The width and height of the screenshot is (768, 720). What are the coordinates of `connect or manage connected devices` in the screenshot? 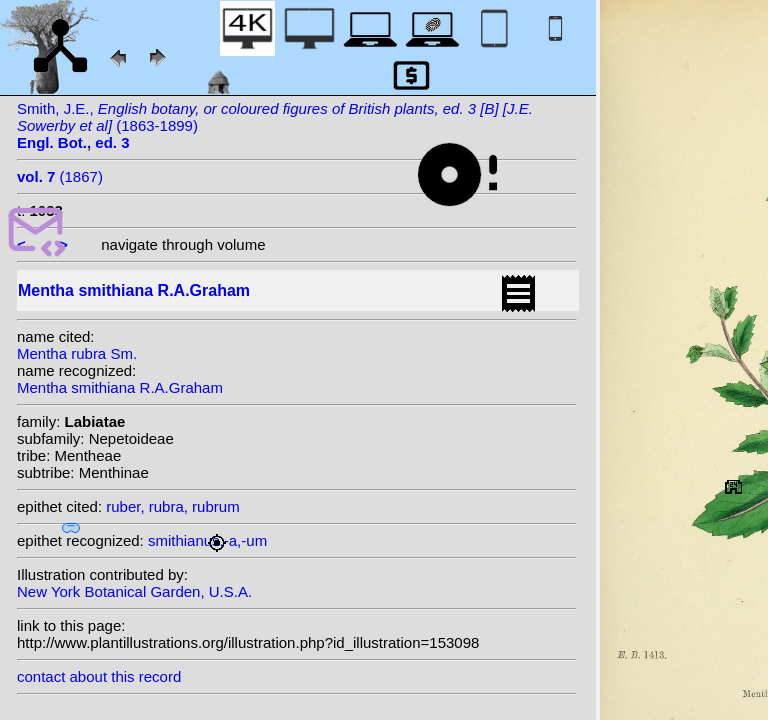 It's located at (60, 45).